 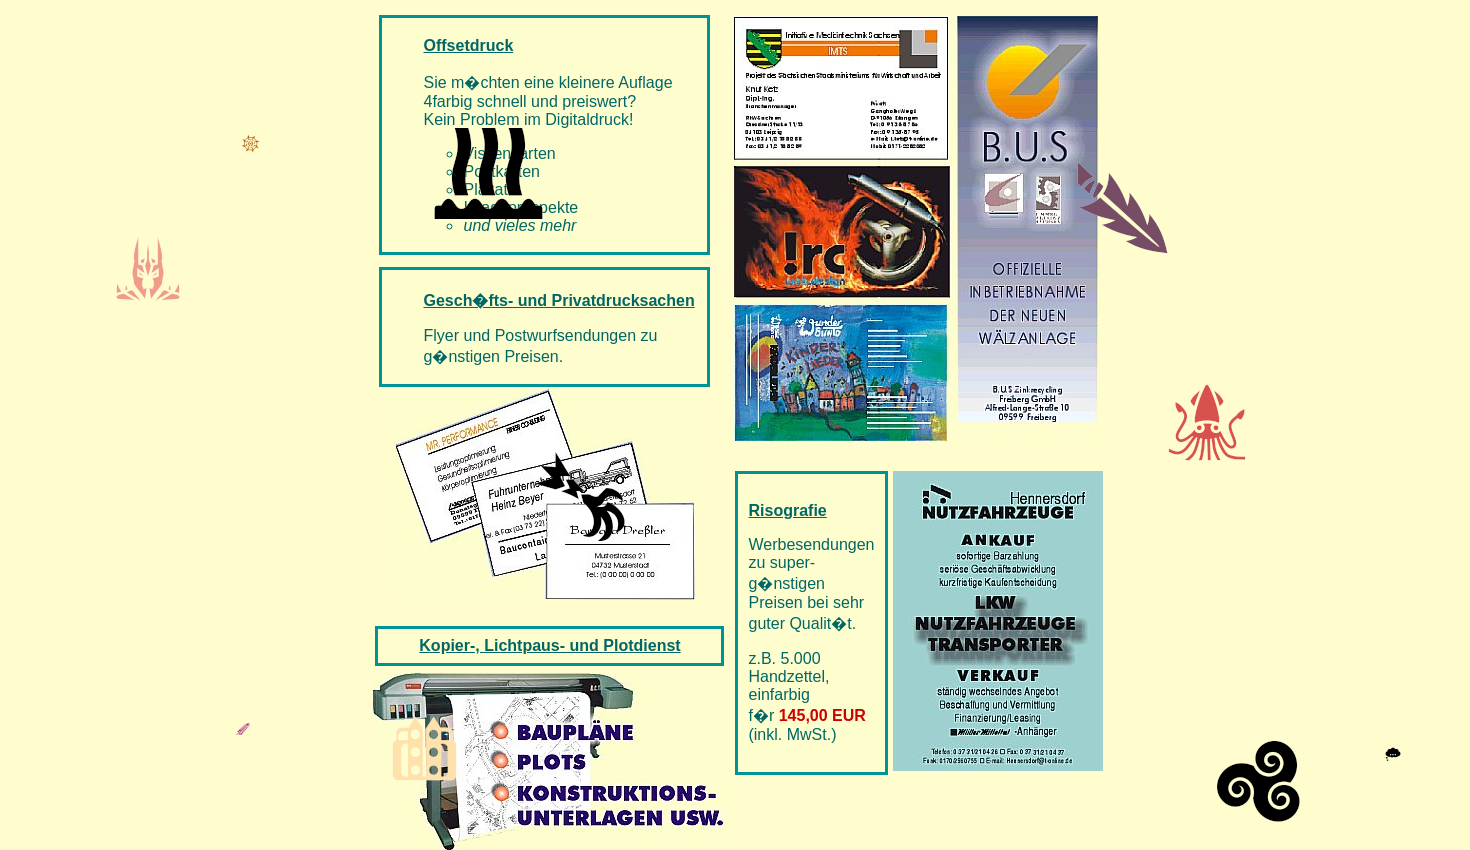 What do you see at coordinates (1122, 208) in the screenshot?
I see `equip a spear weapon in game` at bounding box center [1122, 208].